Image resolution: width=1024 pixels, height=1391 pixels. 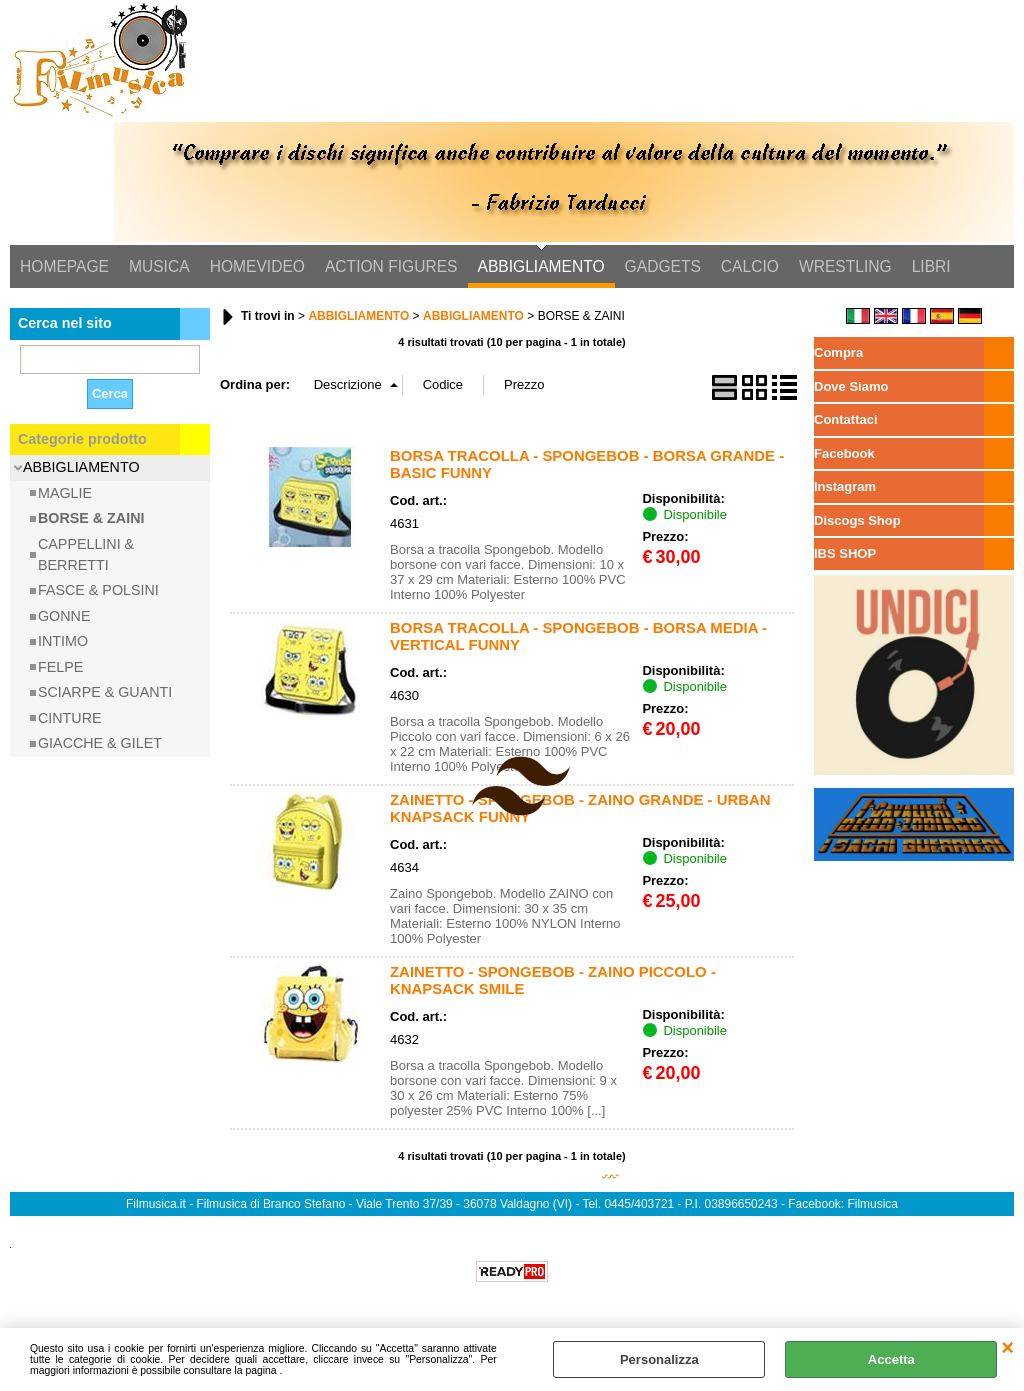 What do you see at coordinates (610, 1176) in the screenshot?
I see `SWR (stale-while-revalidate) library logo` at bounding box center [610, 1176].